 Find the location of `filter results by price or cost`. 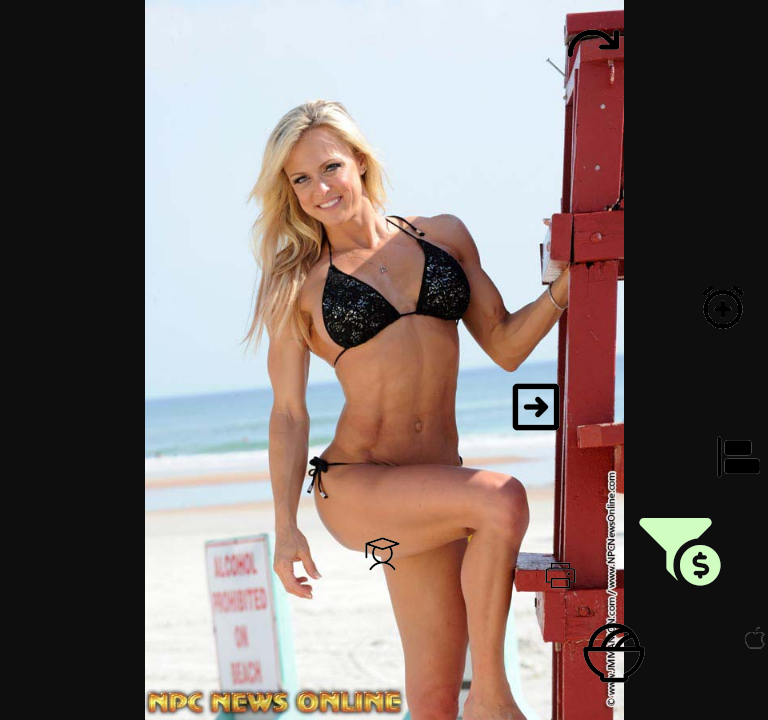

filter results by price or cost is located at coordinates (680, 545).